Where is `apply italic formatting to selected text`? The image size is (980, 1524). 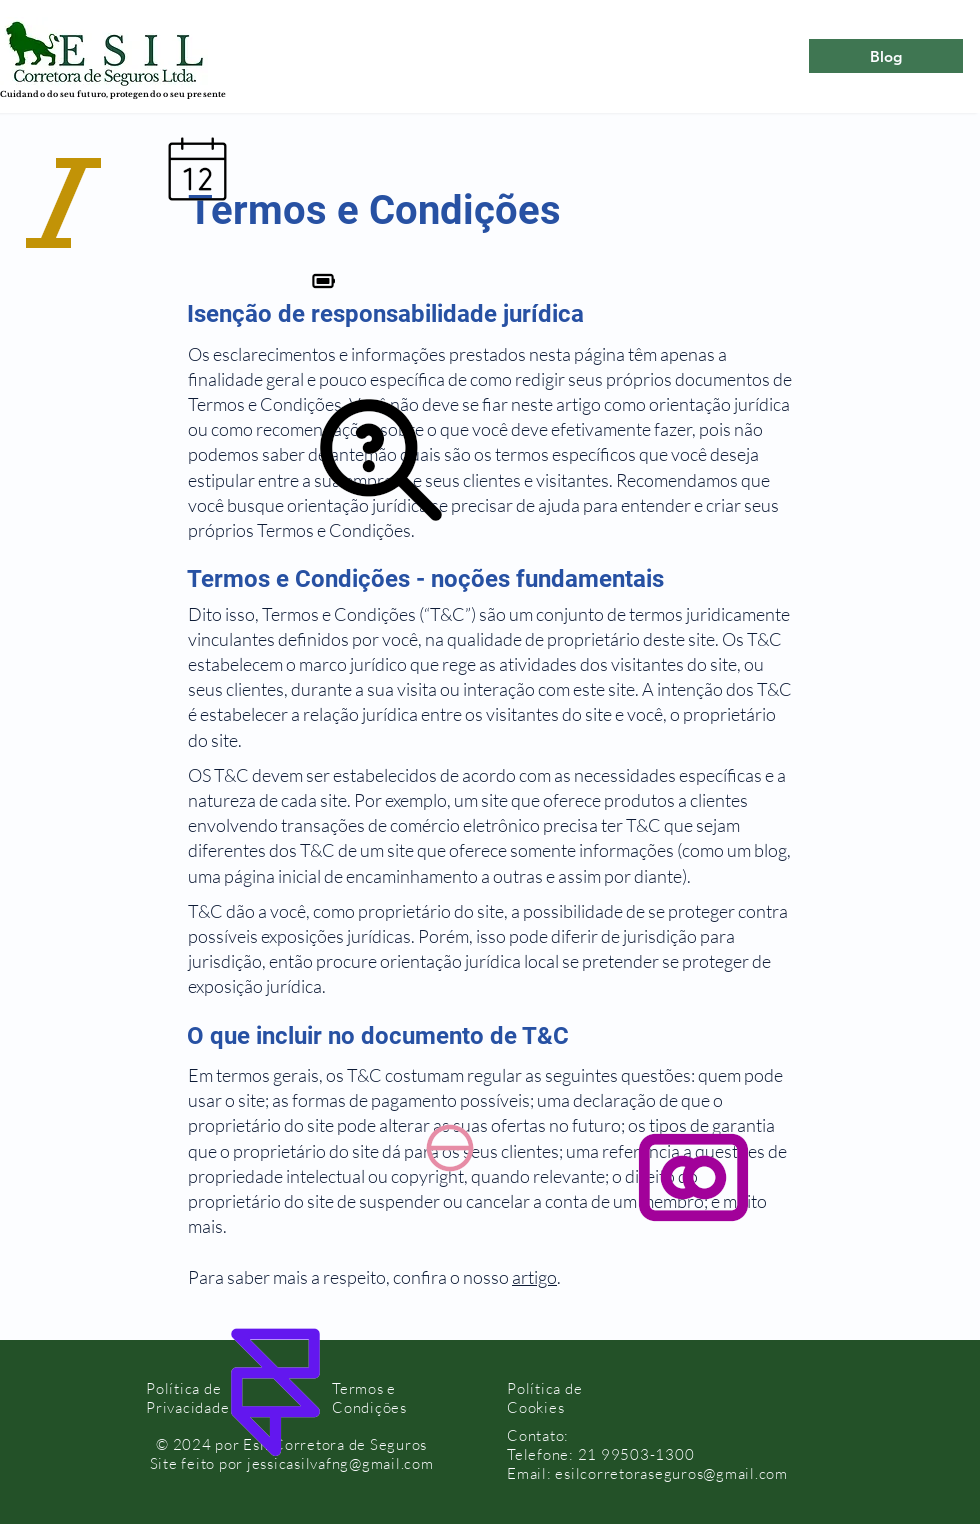
apply italic formatting to selected text is located at coordinates (66, 203).